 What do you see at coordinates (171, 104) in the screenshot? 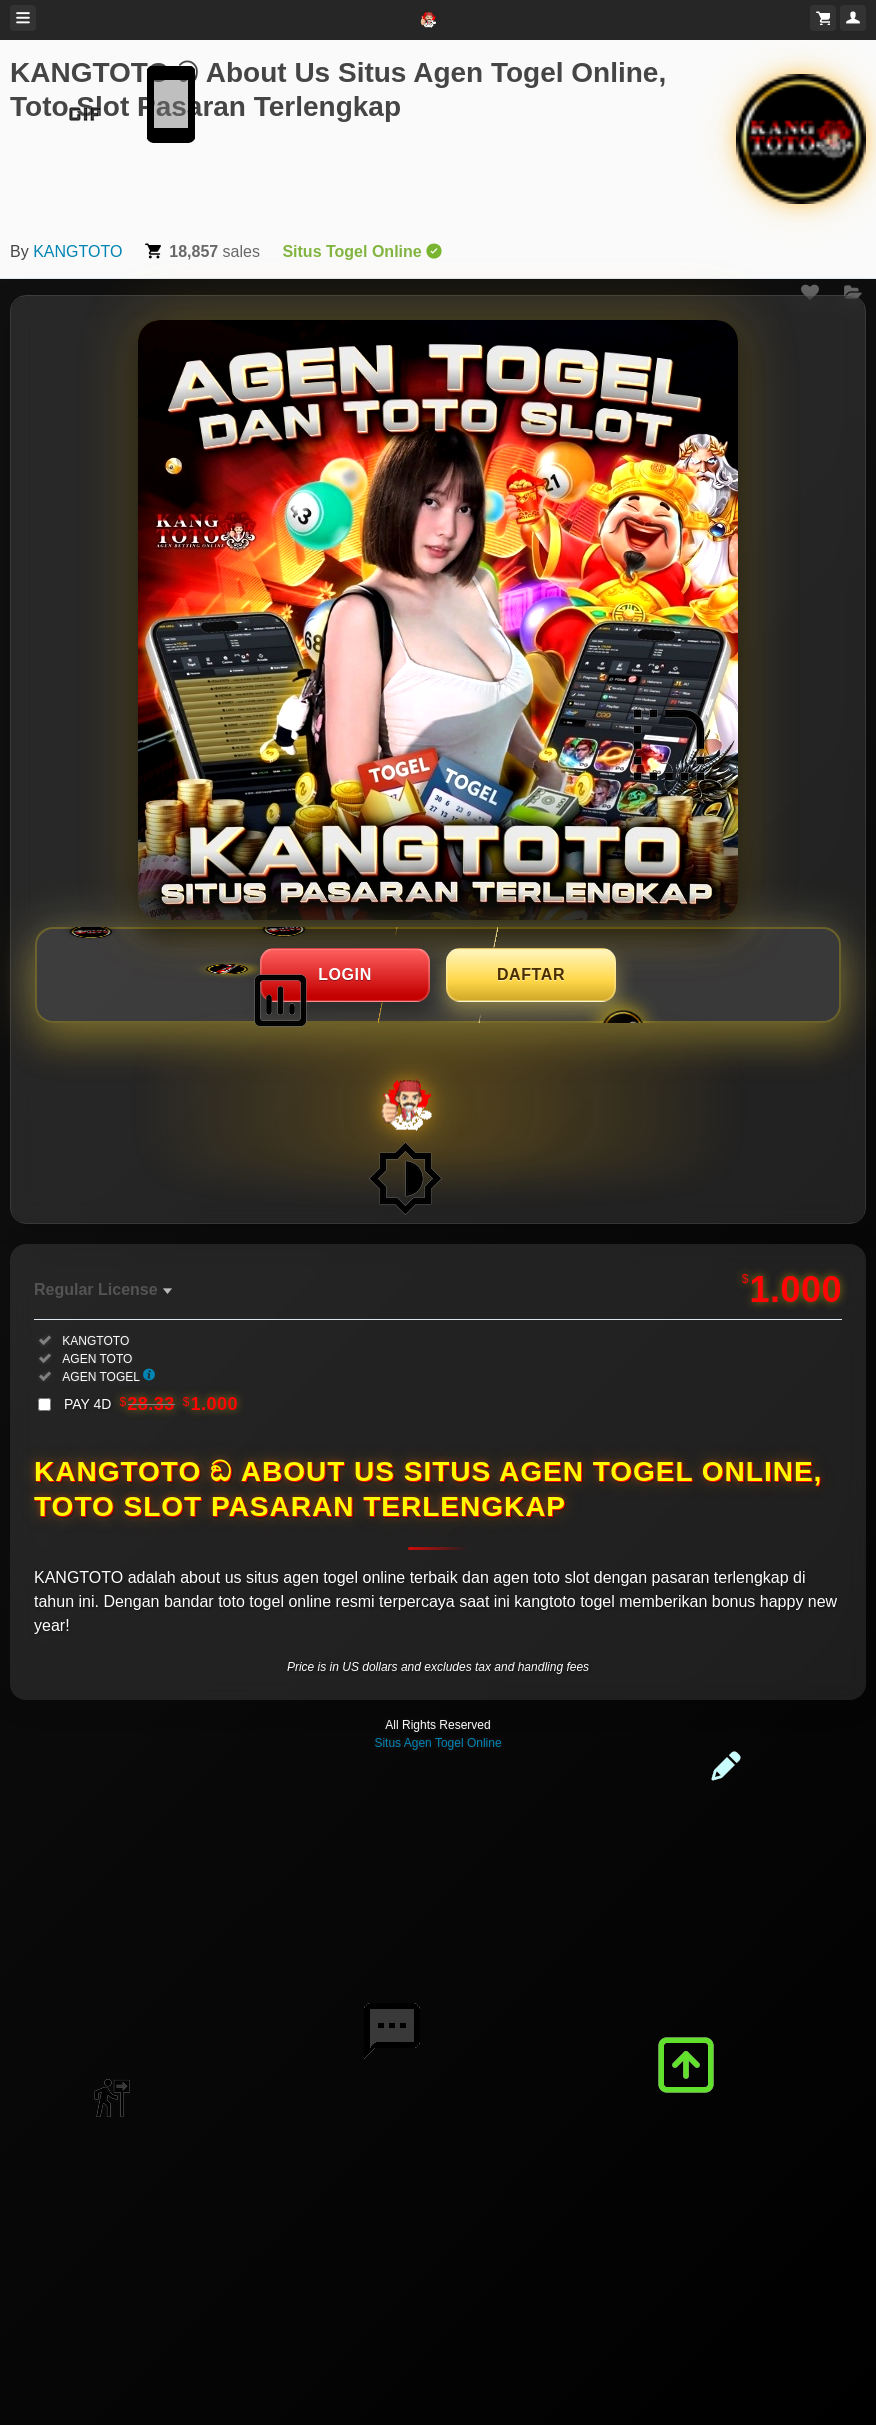
I see `set this device as your primary phone` at bounding box center [171, 104].